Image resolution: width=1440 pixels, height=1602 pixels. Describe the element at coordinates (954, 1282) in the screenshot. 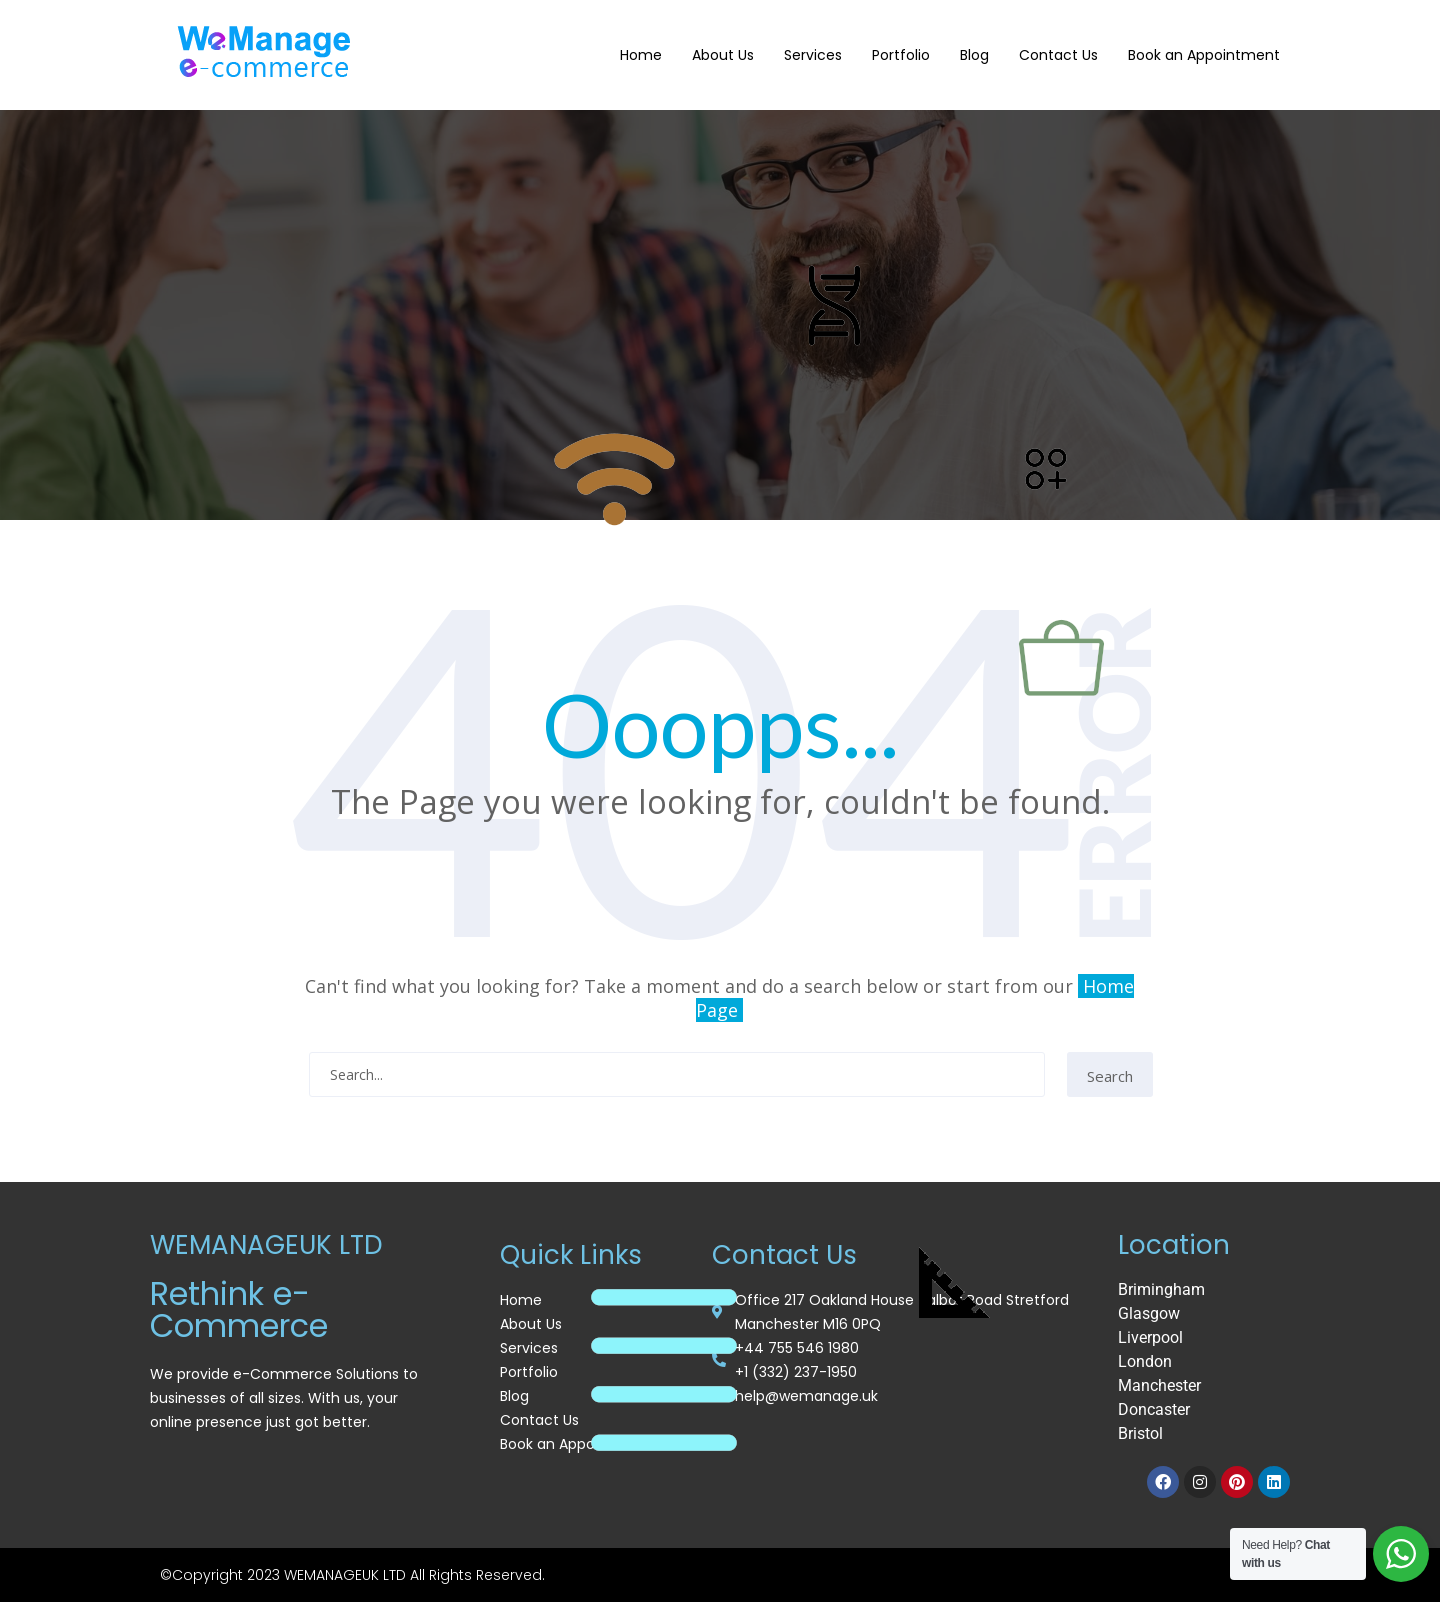

I see `measure area or dimensions` at that location.